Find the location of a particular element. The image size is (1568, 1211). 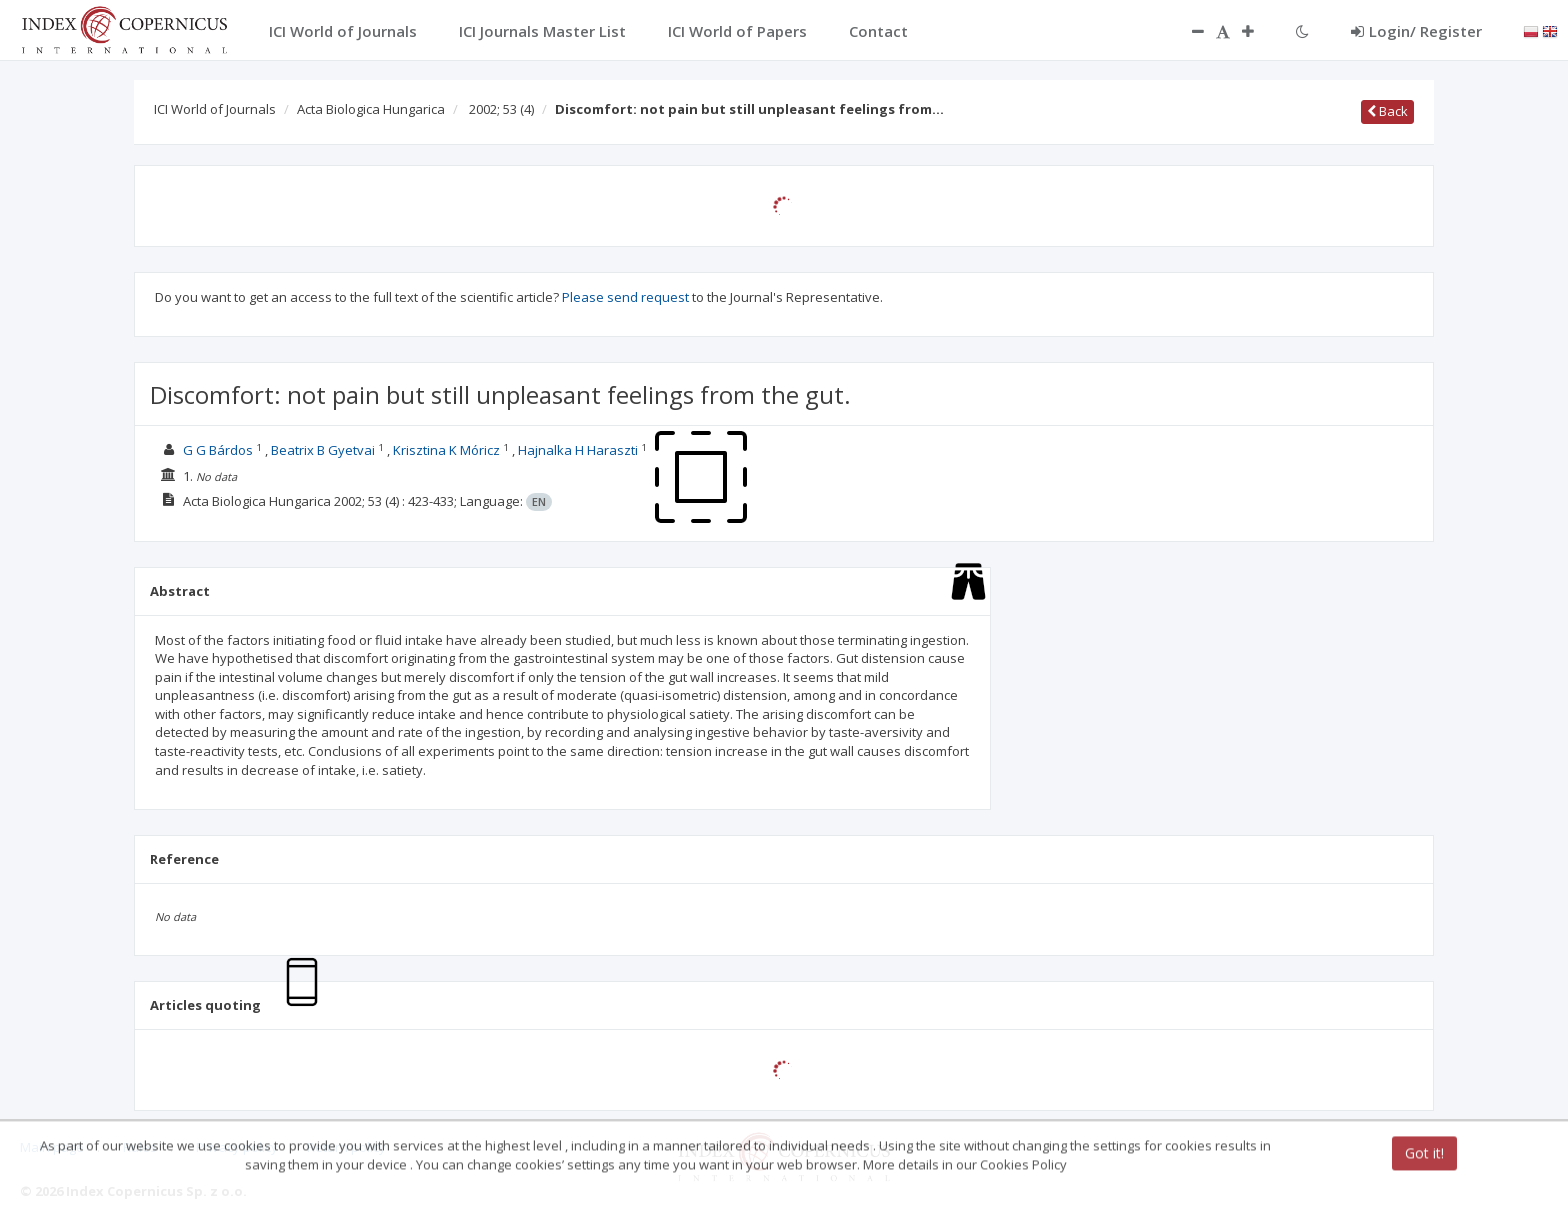

browse pants or bottoms in a clothing app is located at coordinates (968, 581).